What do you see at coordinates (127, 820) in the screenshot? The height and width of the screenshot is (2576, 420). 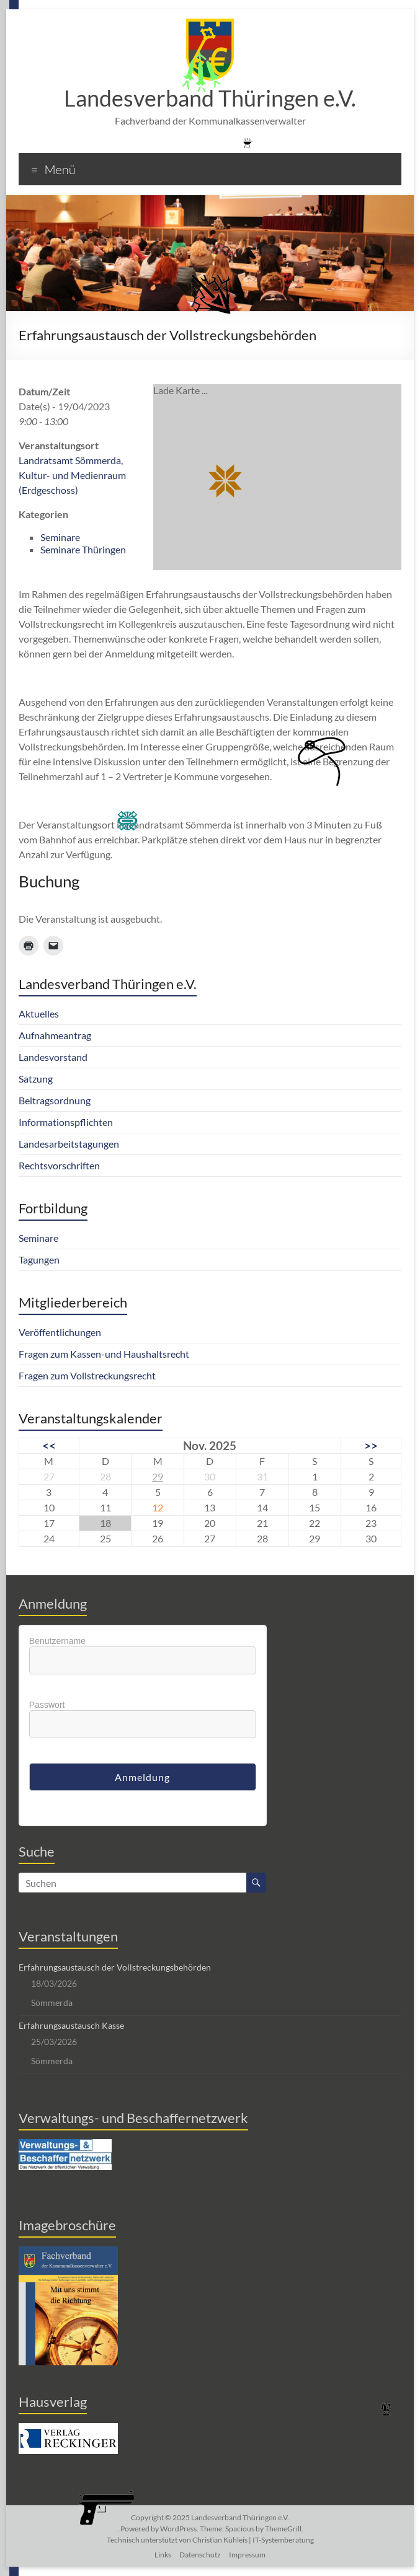 I see `decorative tribal or aztec-style game badge` at bounding box center [127, 820].